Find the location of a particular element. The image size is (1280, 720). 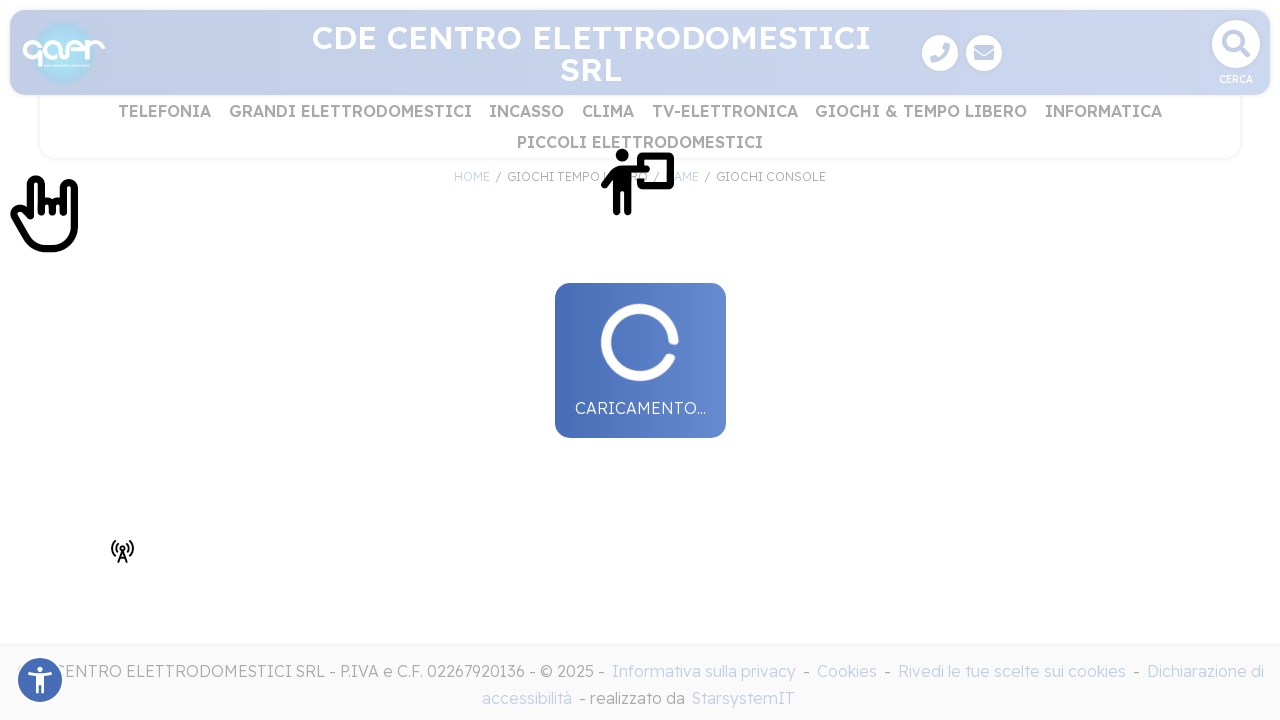

express love or appreciation is located at coordinates (45, 212).